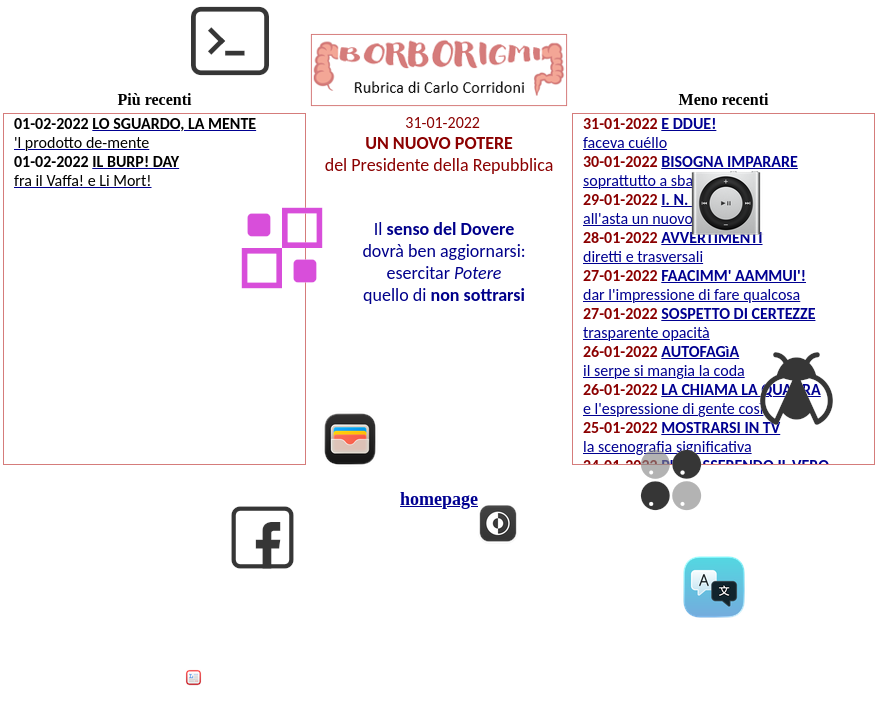 The image size is (878, 720). I want to click on report a bug or issue, so click(796, 388).